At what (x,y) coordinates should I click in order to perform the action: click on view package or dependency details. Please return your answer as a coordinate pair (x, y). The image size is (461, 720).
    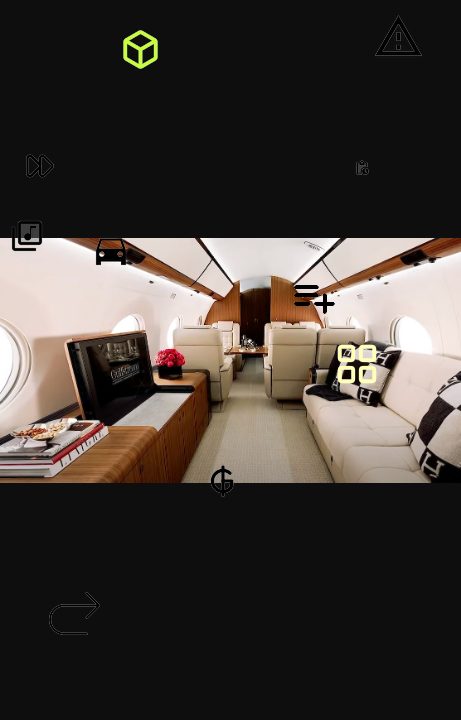
    Looking at the image, I should click on (140, 49).